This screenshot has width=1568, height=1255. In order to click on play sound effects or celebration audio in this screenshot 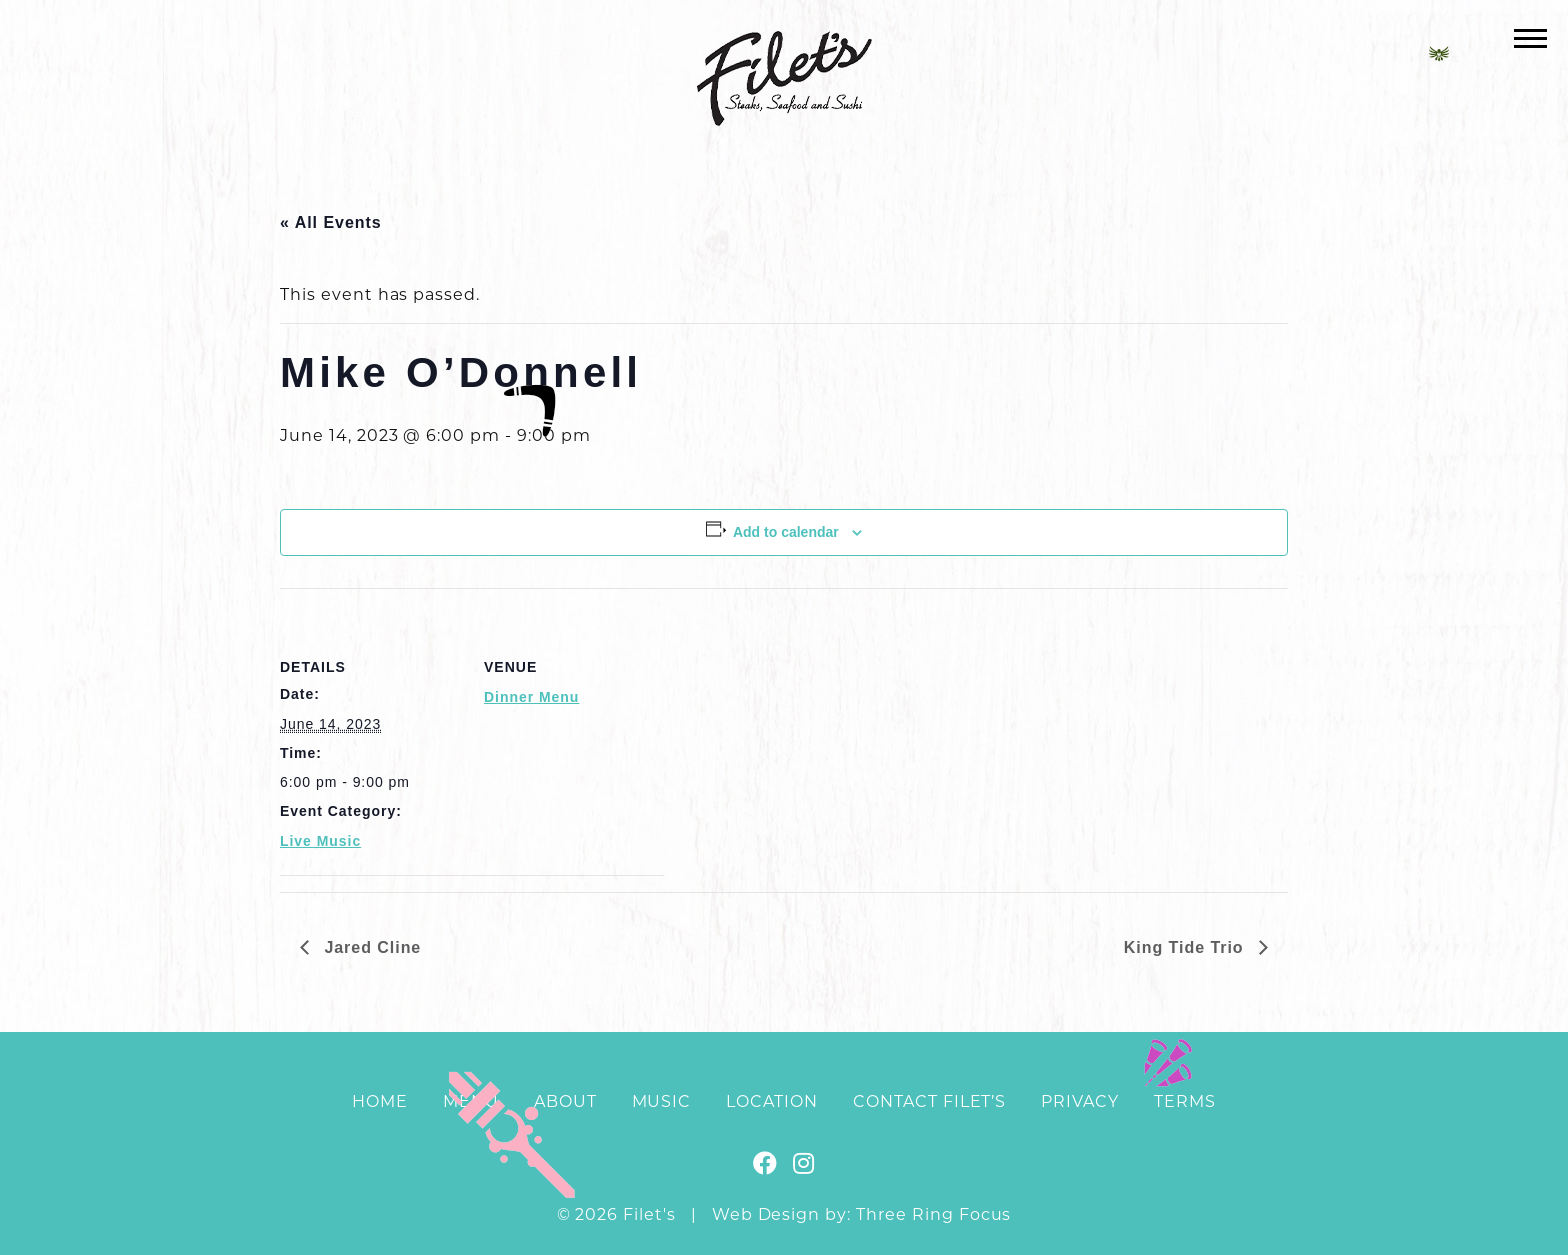, I will do `click(1168, 1062)`.